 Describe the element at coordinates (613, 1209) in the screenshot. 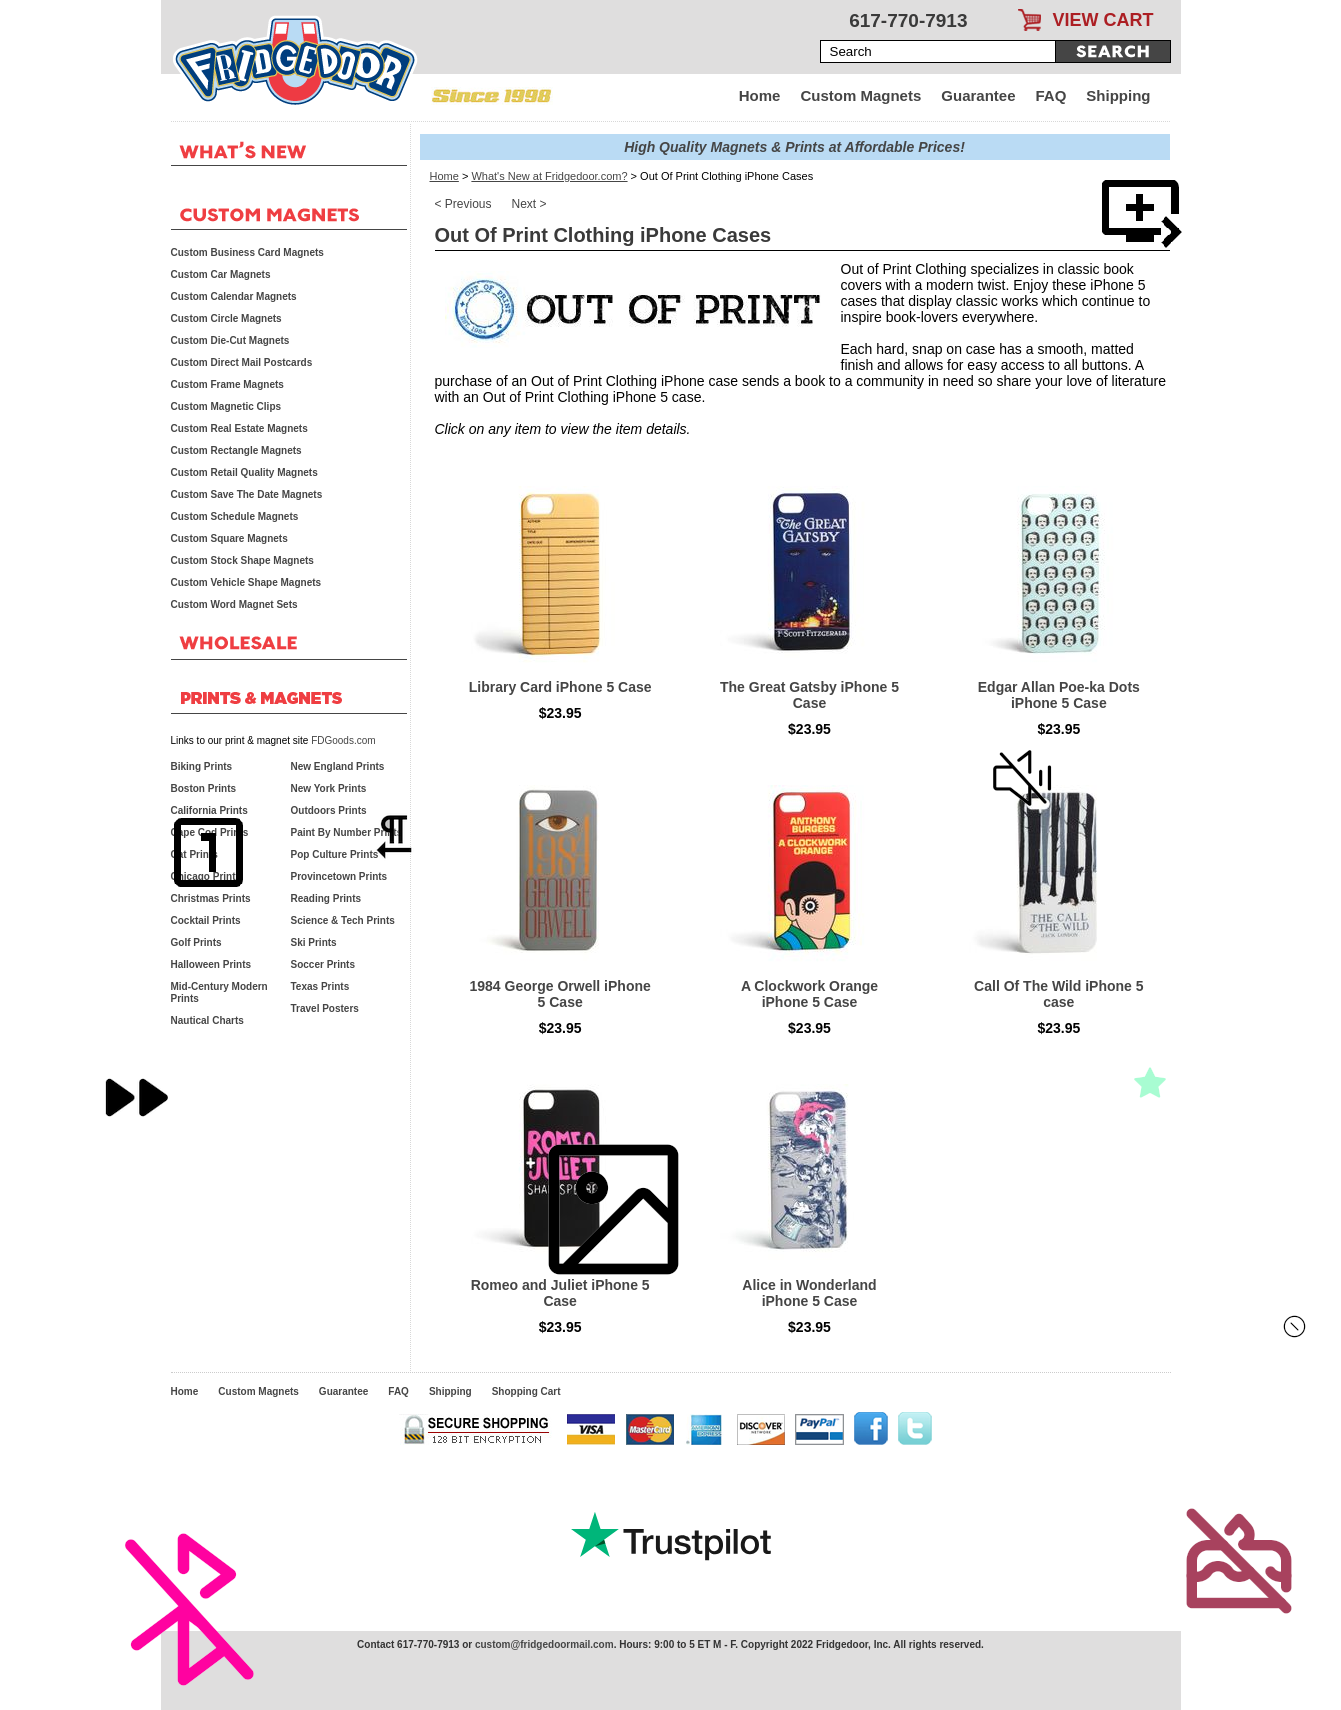

I see `view image or photo` at that location.